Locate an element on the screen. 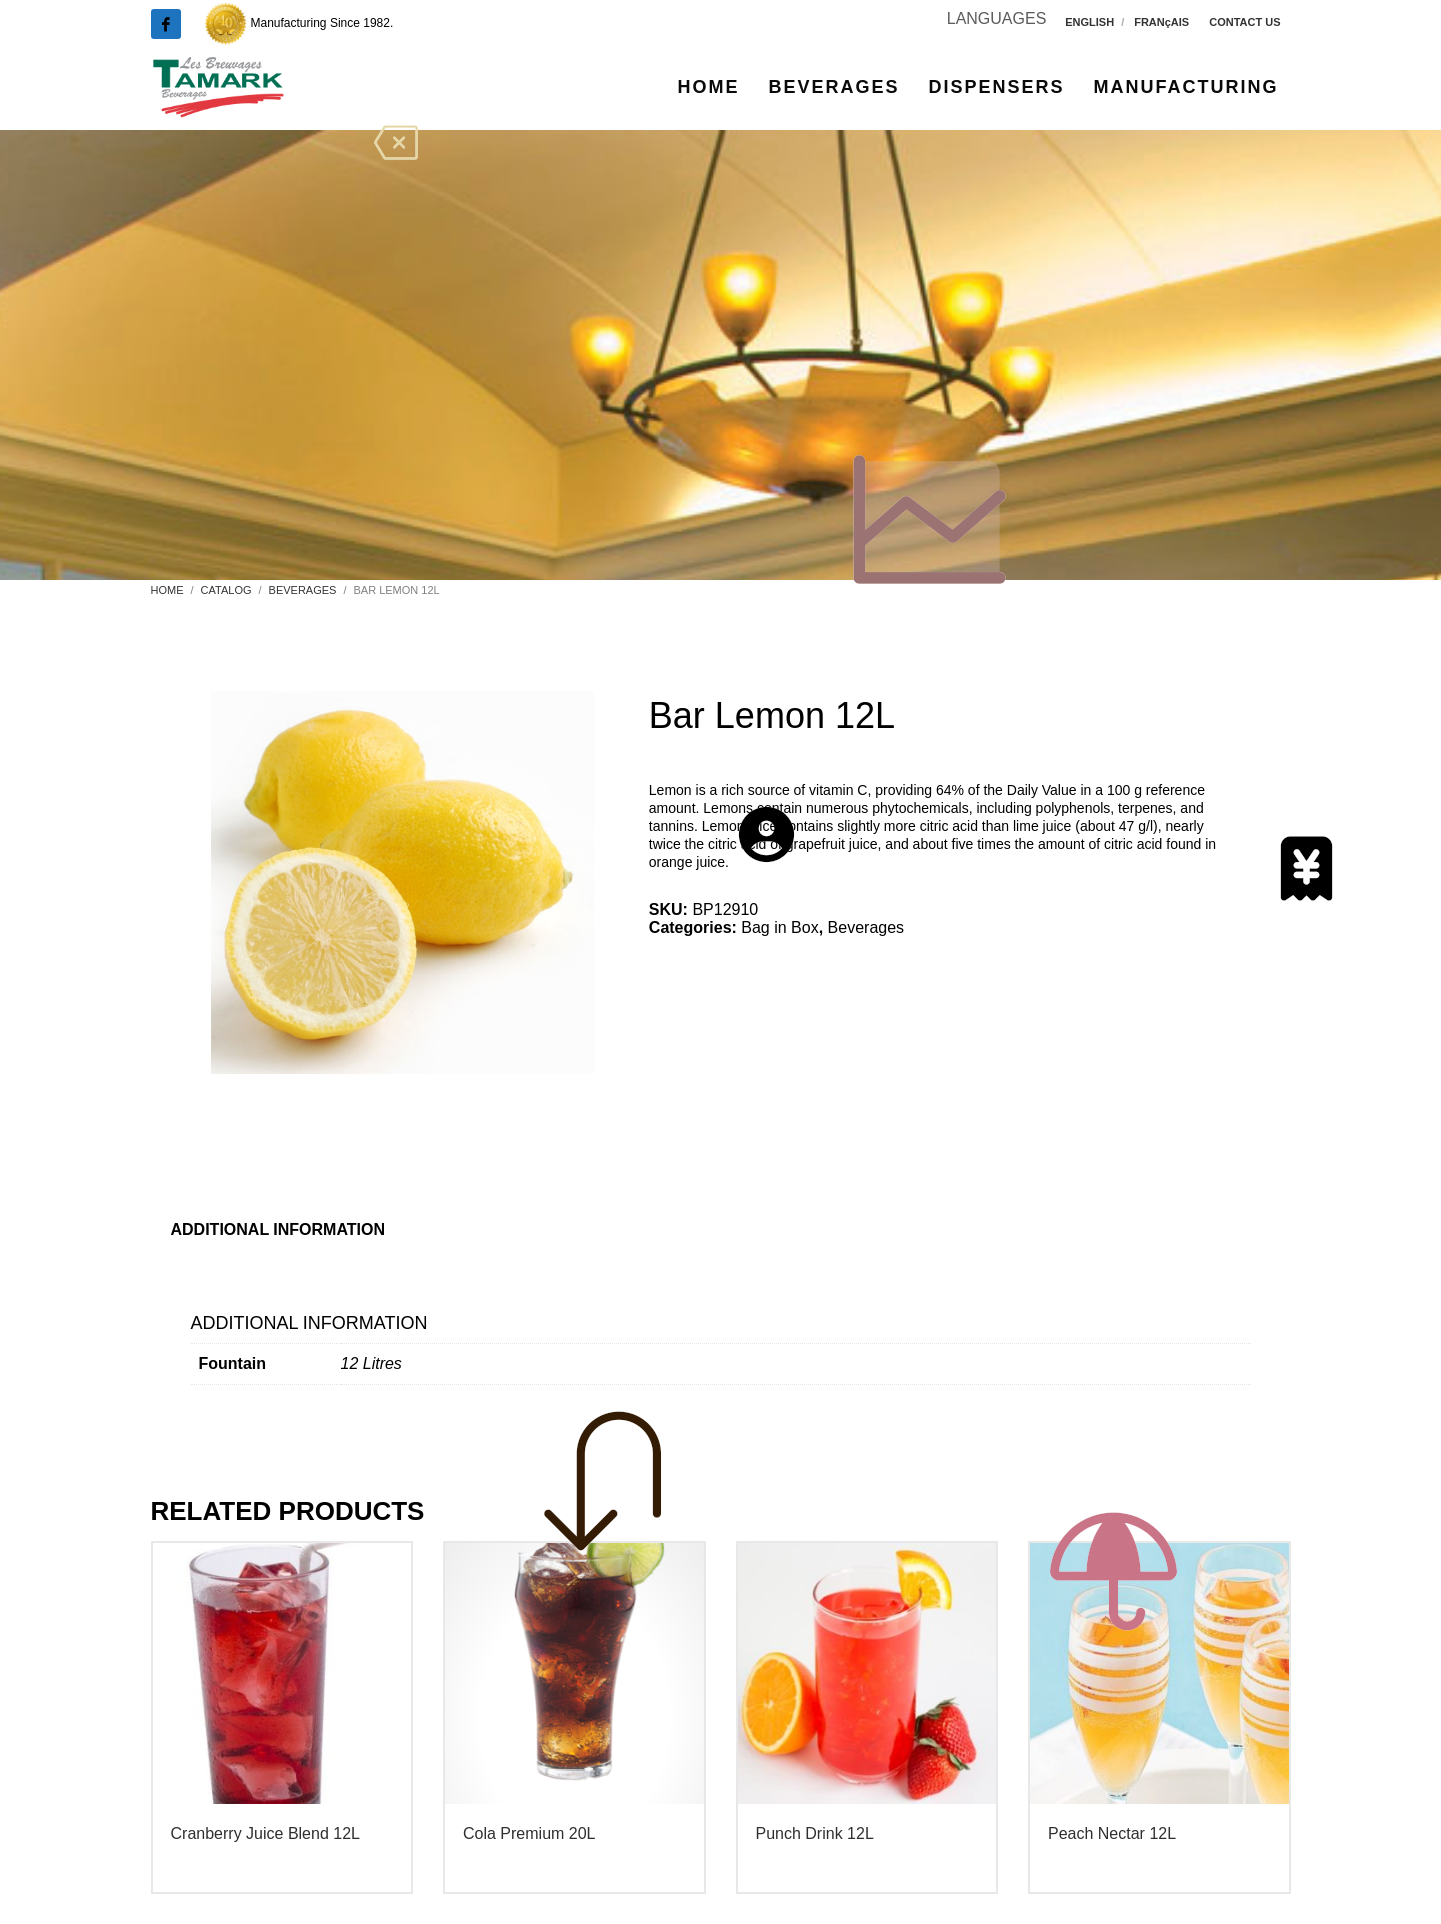 The height and width of the screenshot is (1924, 1441). undo or reverse last action is located at coordinates (608, 1481).